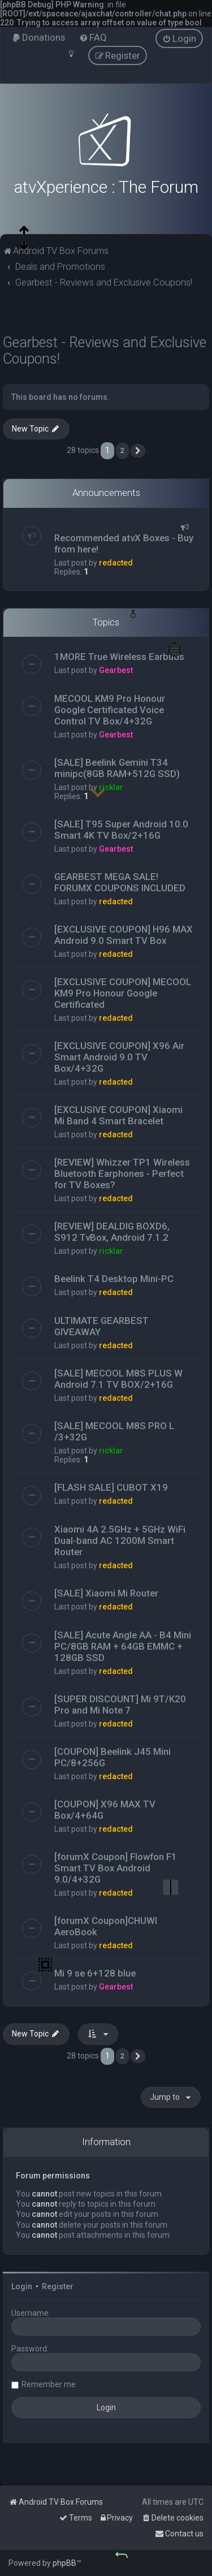 The width and height of the screenshot is (212, 2576). I want to click on select all items in the current view, so click(45, 1965).